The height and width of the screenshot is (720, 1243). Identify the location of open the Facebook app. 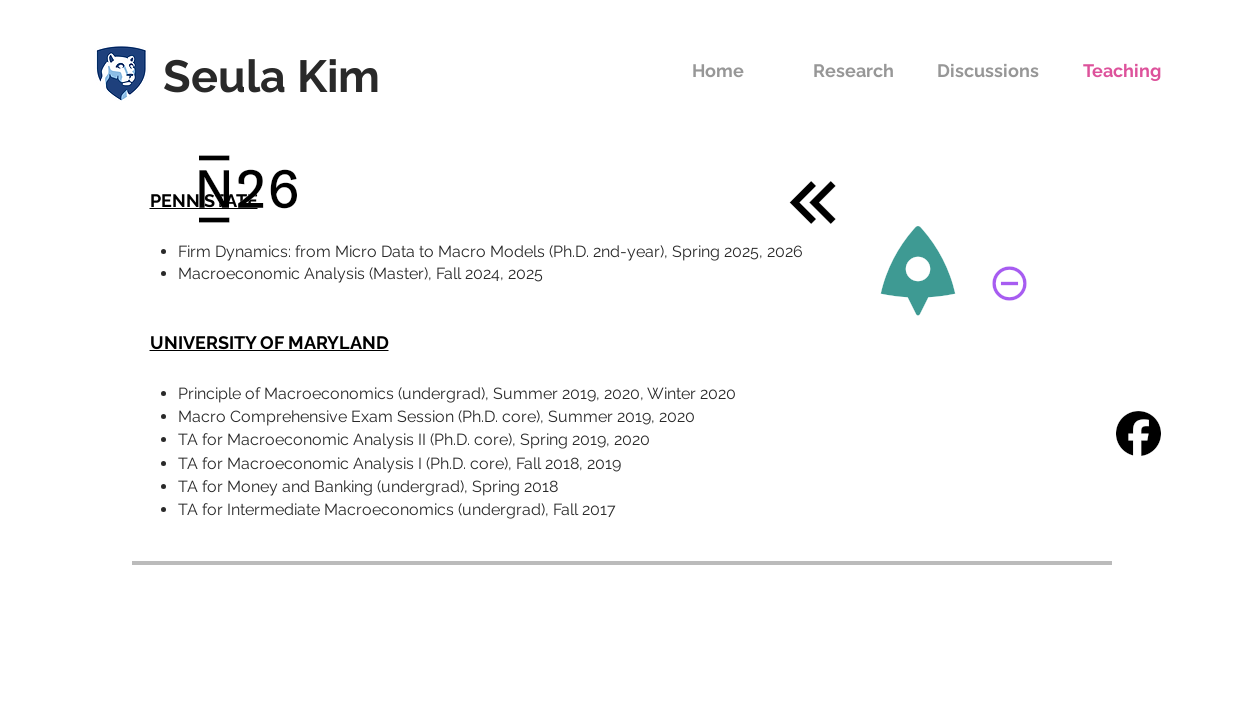
(1138, 433).